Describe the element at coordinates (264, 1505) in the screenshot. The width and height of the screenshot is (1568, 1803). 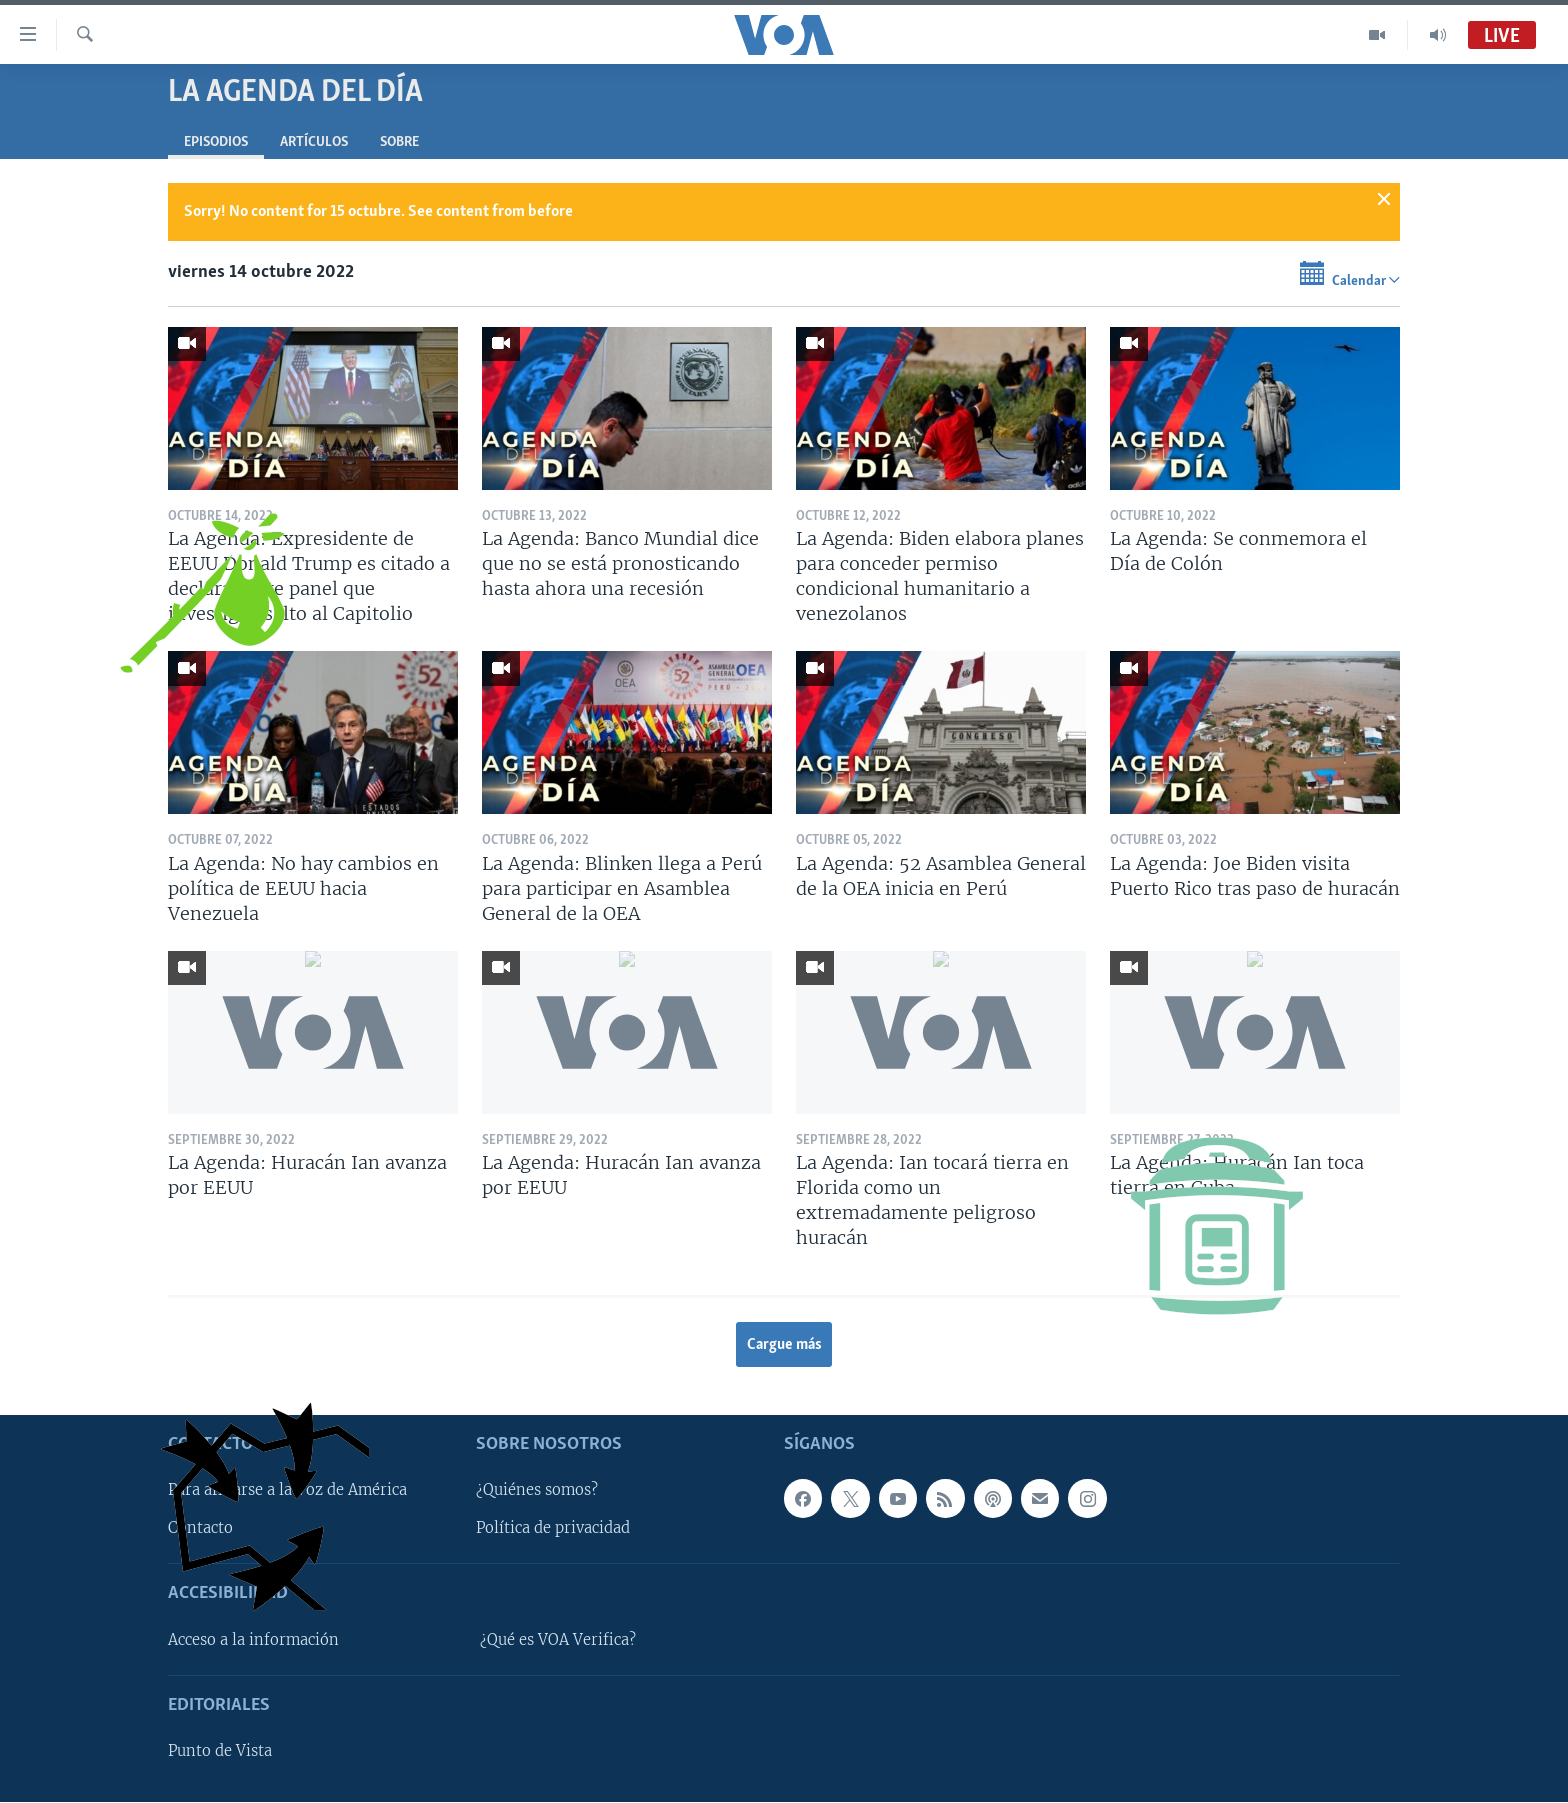
I see `indicates territory expansion or takeover in strategy games` at that location.